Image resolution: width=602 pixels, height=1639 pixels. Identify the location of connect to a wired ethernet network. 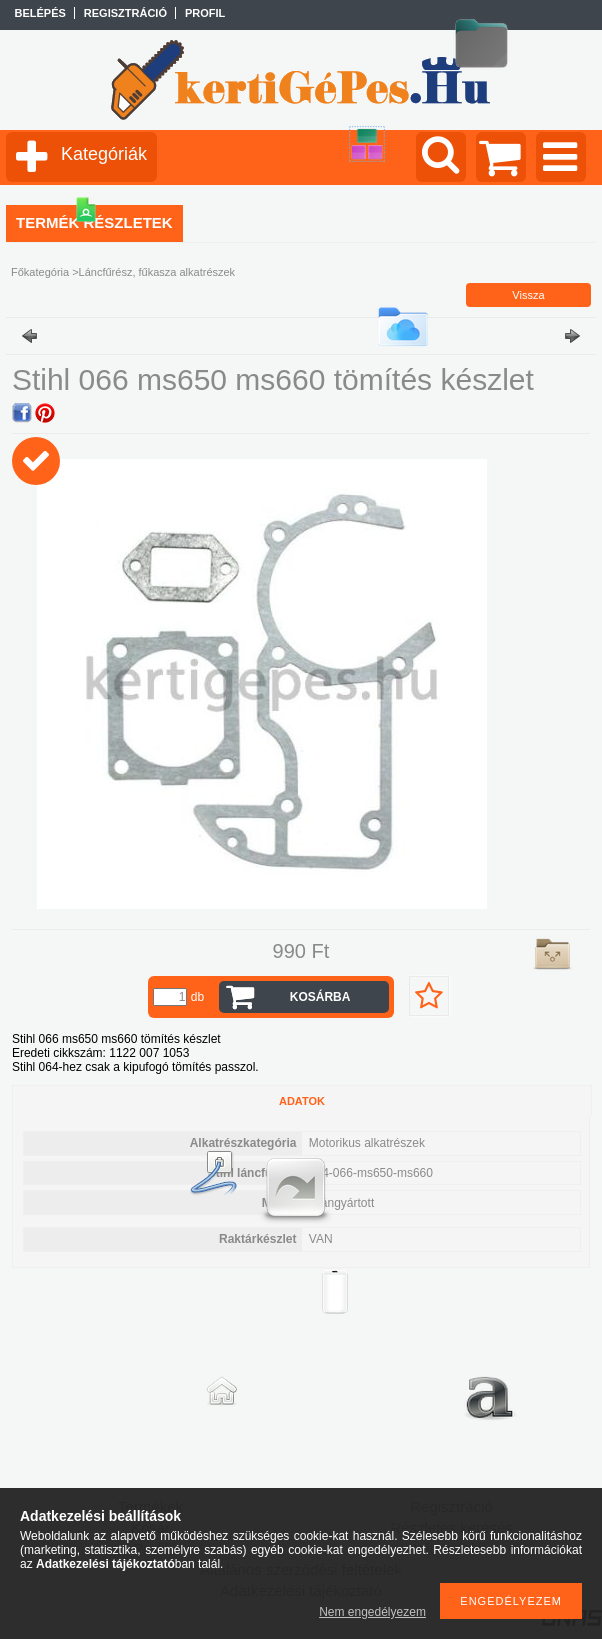
(213, 1172).